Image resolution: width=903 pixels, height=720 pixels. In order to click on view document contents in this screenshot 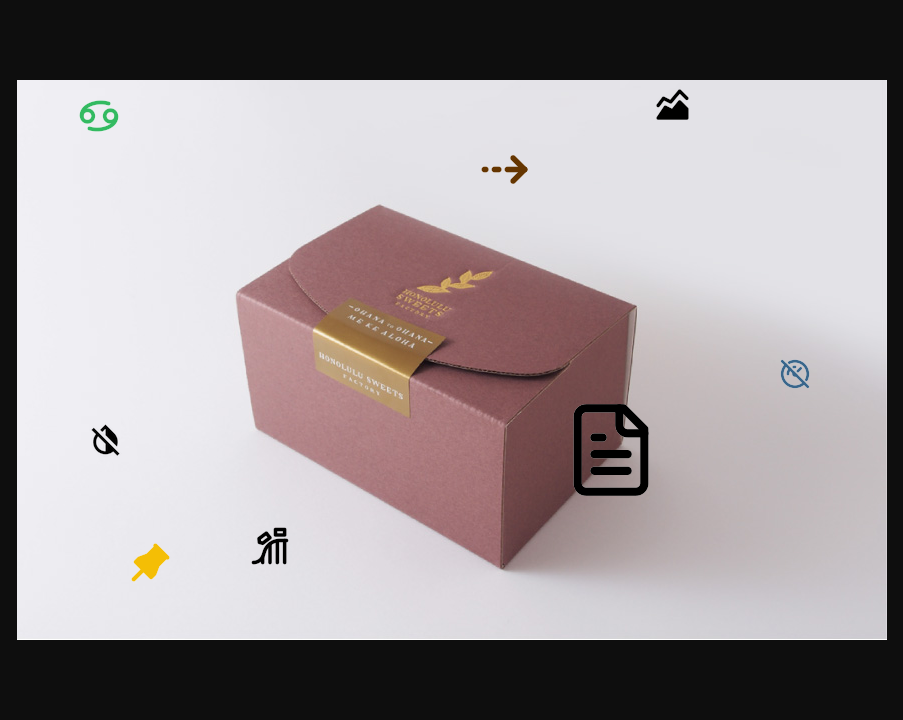, I will do `click(611, 450)`.